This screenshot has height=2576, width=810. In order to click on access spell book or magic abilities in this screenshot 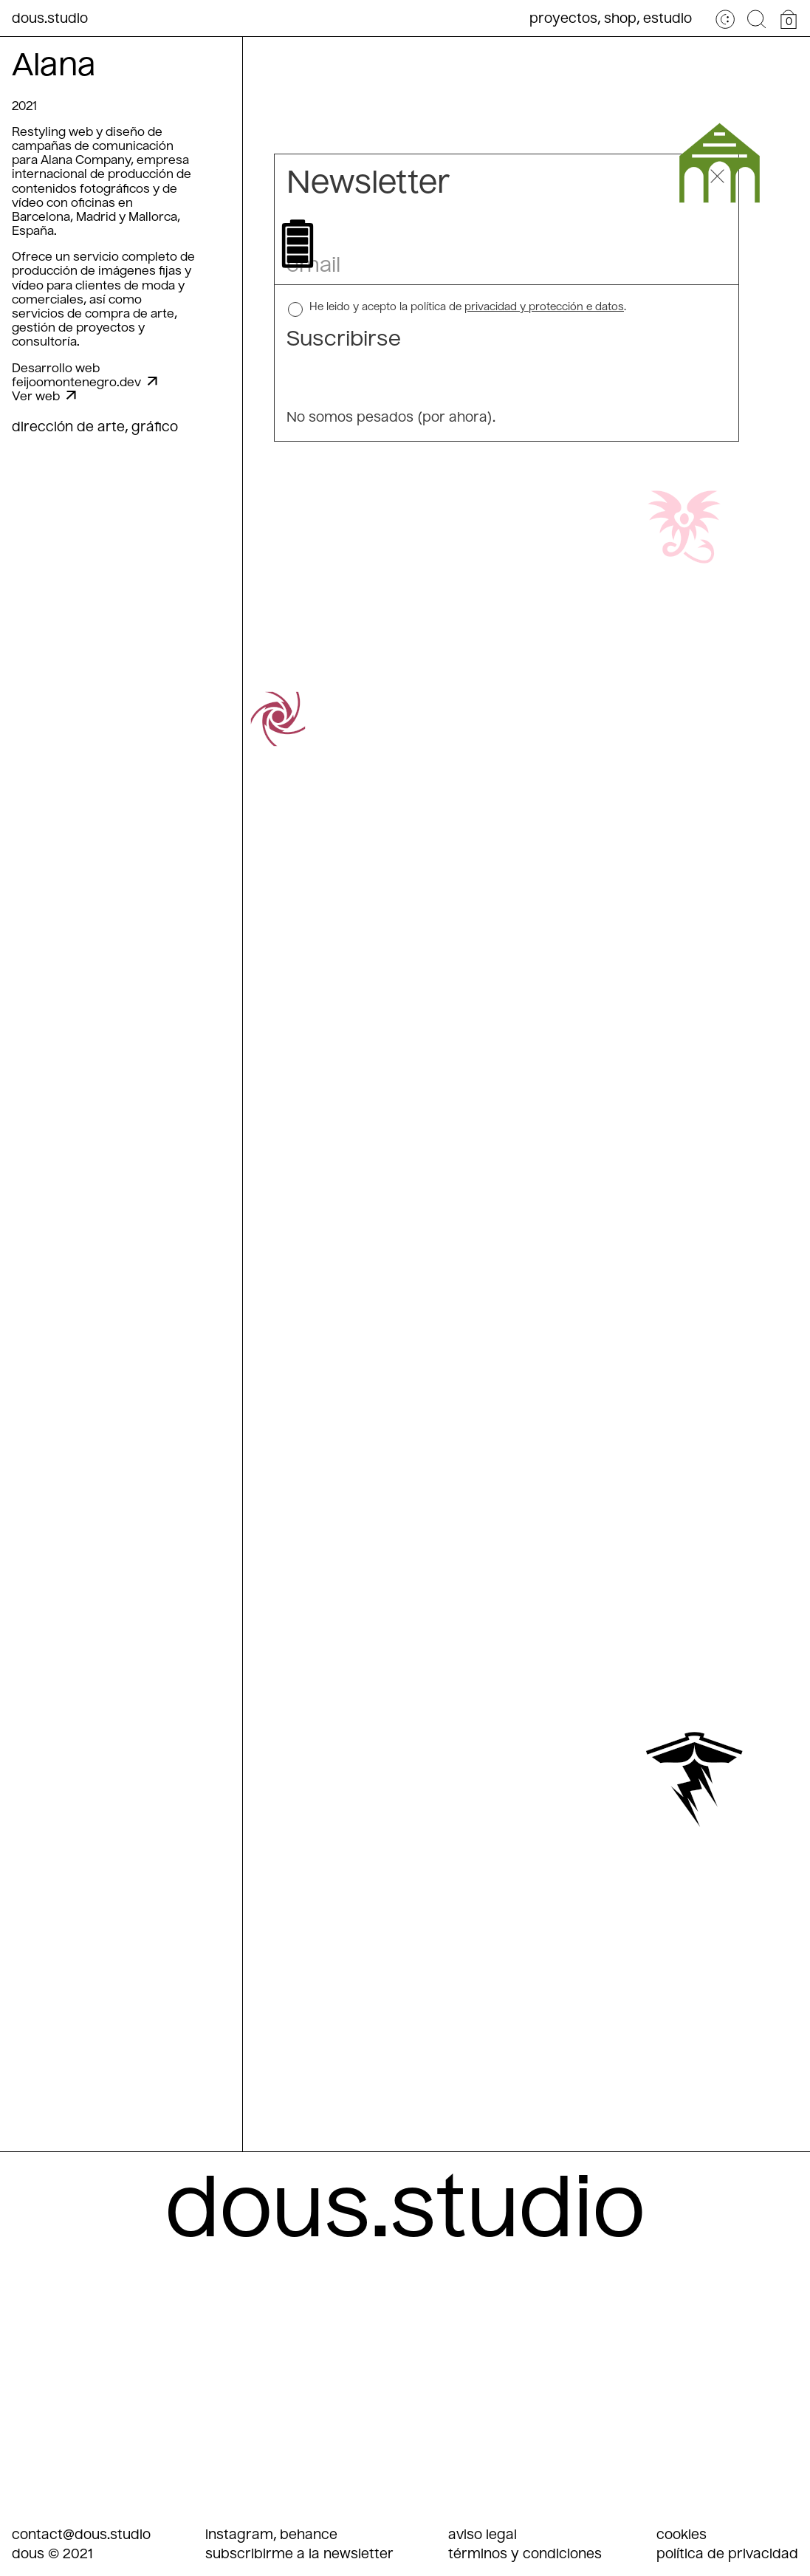, I will do `click(694, 1778)`.